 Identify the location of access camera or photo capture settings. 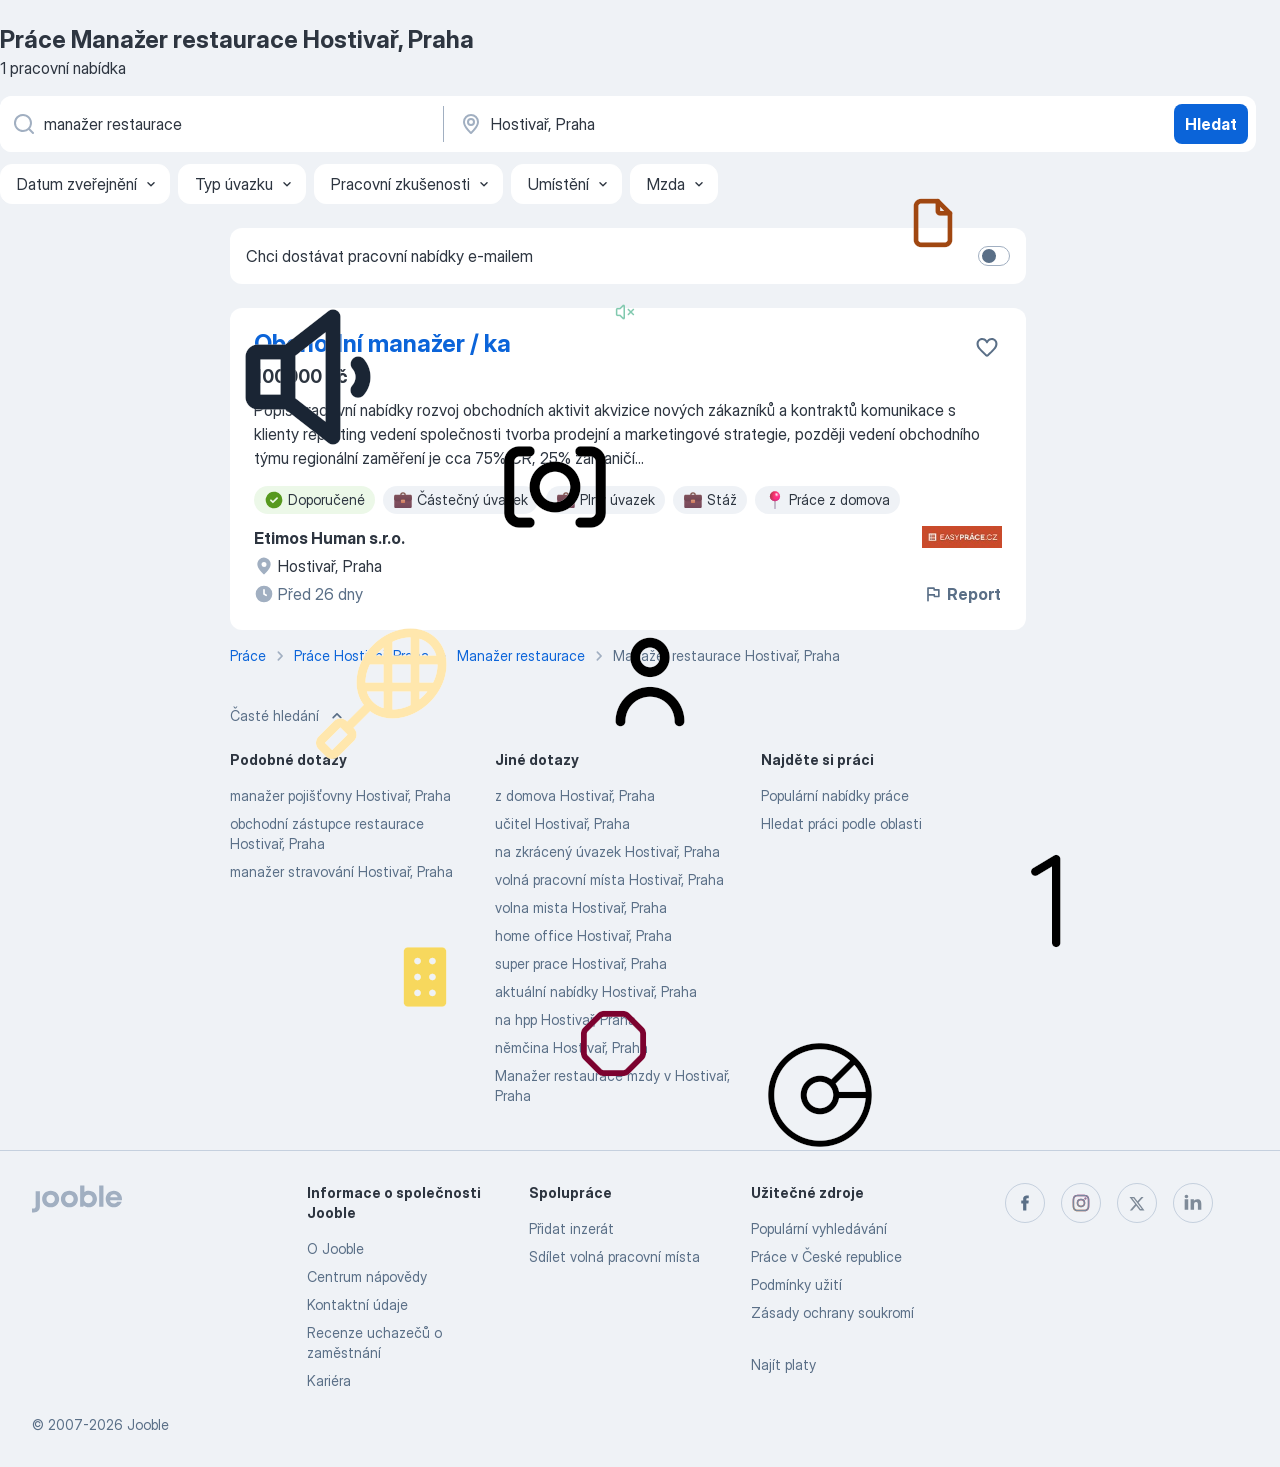
(555, 487).